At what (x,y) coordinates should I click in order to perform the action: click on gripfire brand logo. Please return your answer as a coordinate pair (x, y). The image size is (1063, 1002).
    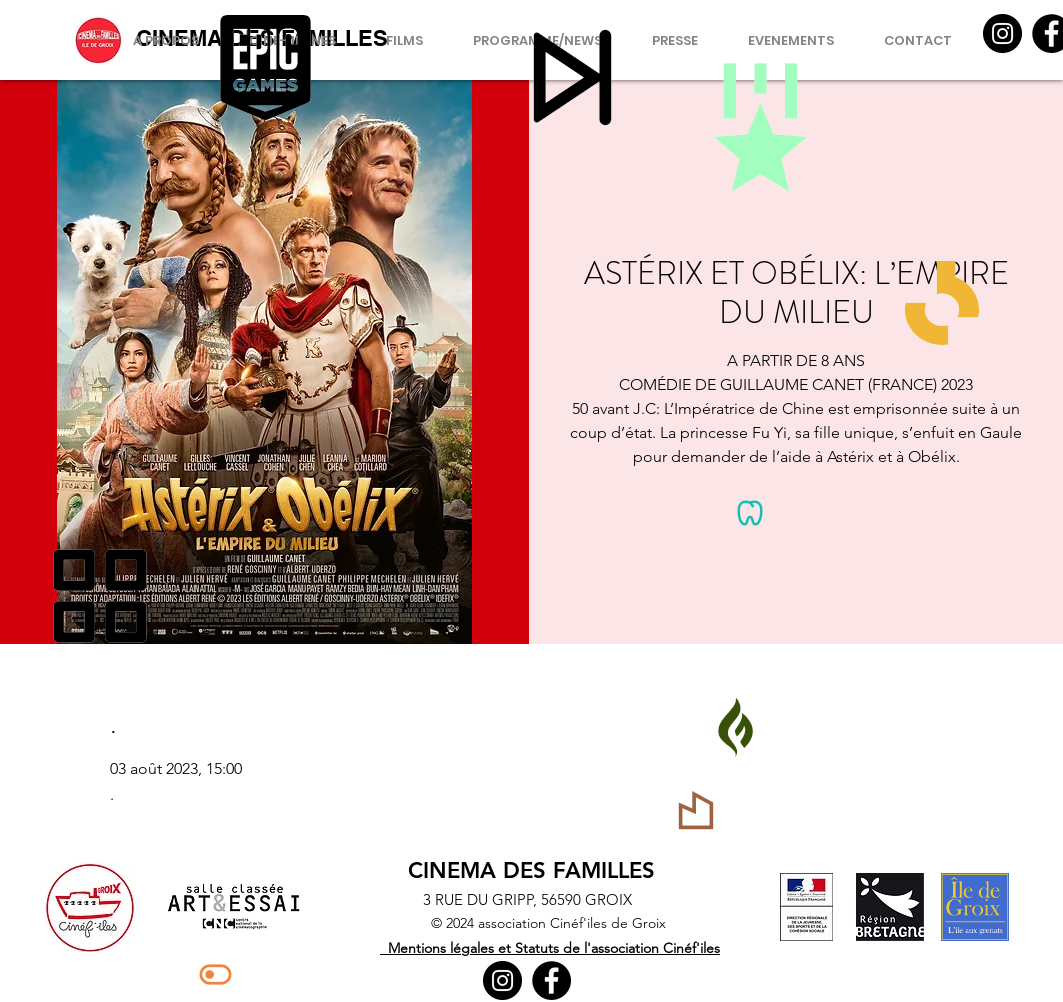
    Looking at the image, I should click on (737, 727).